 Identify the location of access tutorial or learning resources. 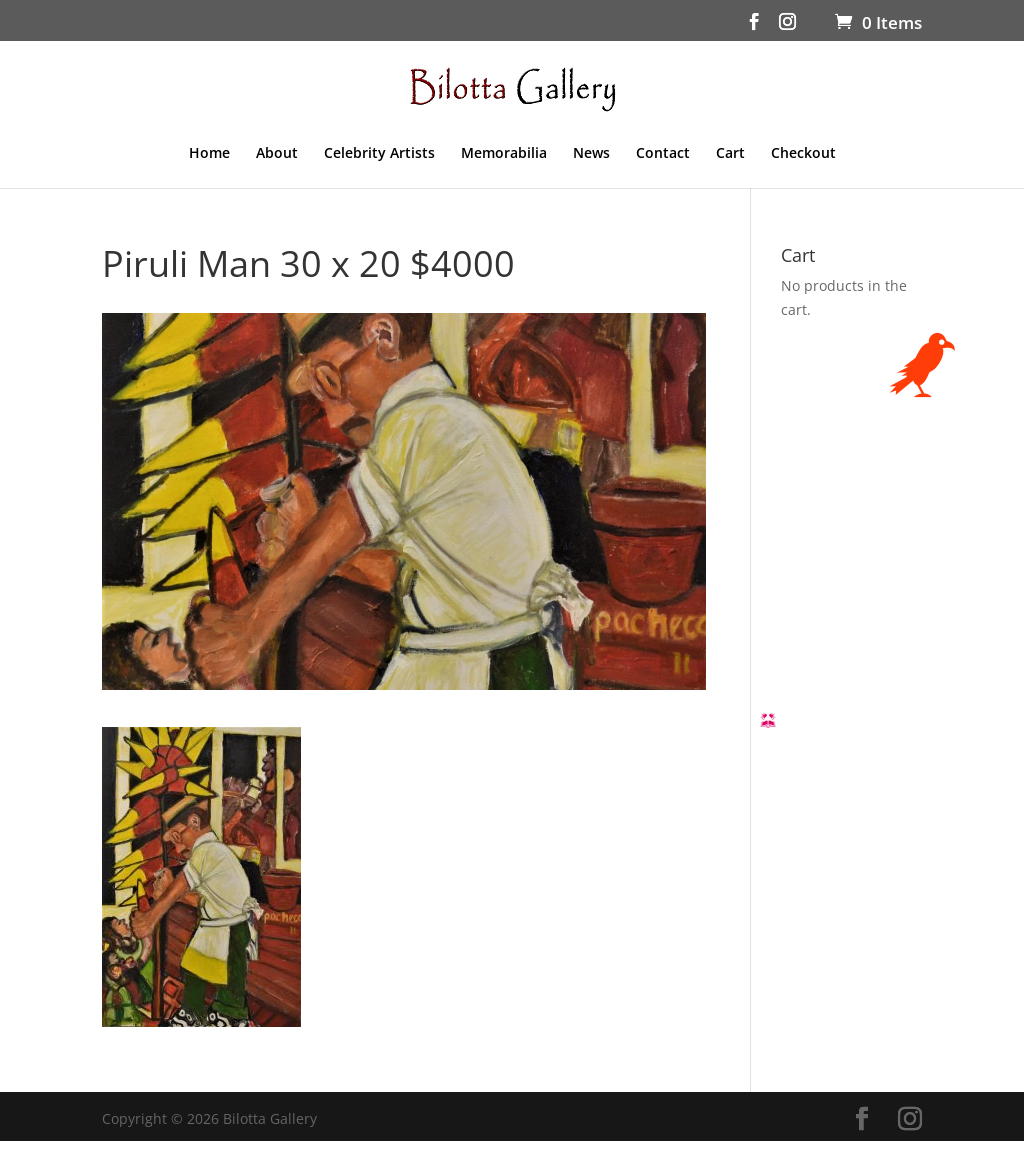
(768, 721).